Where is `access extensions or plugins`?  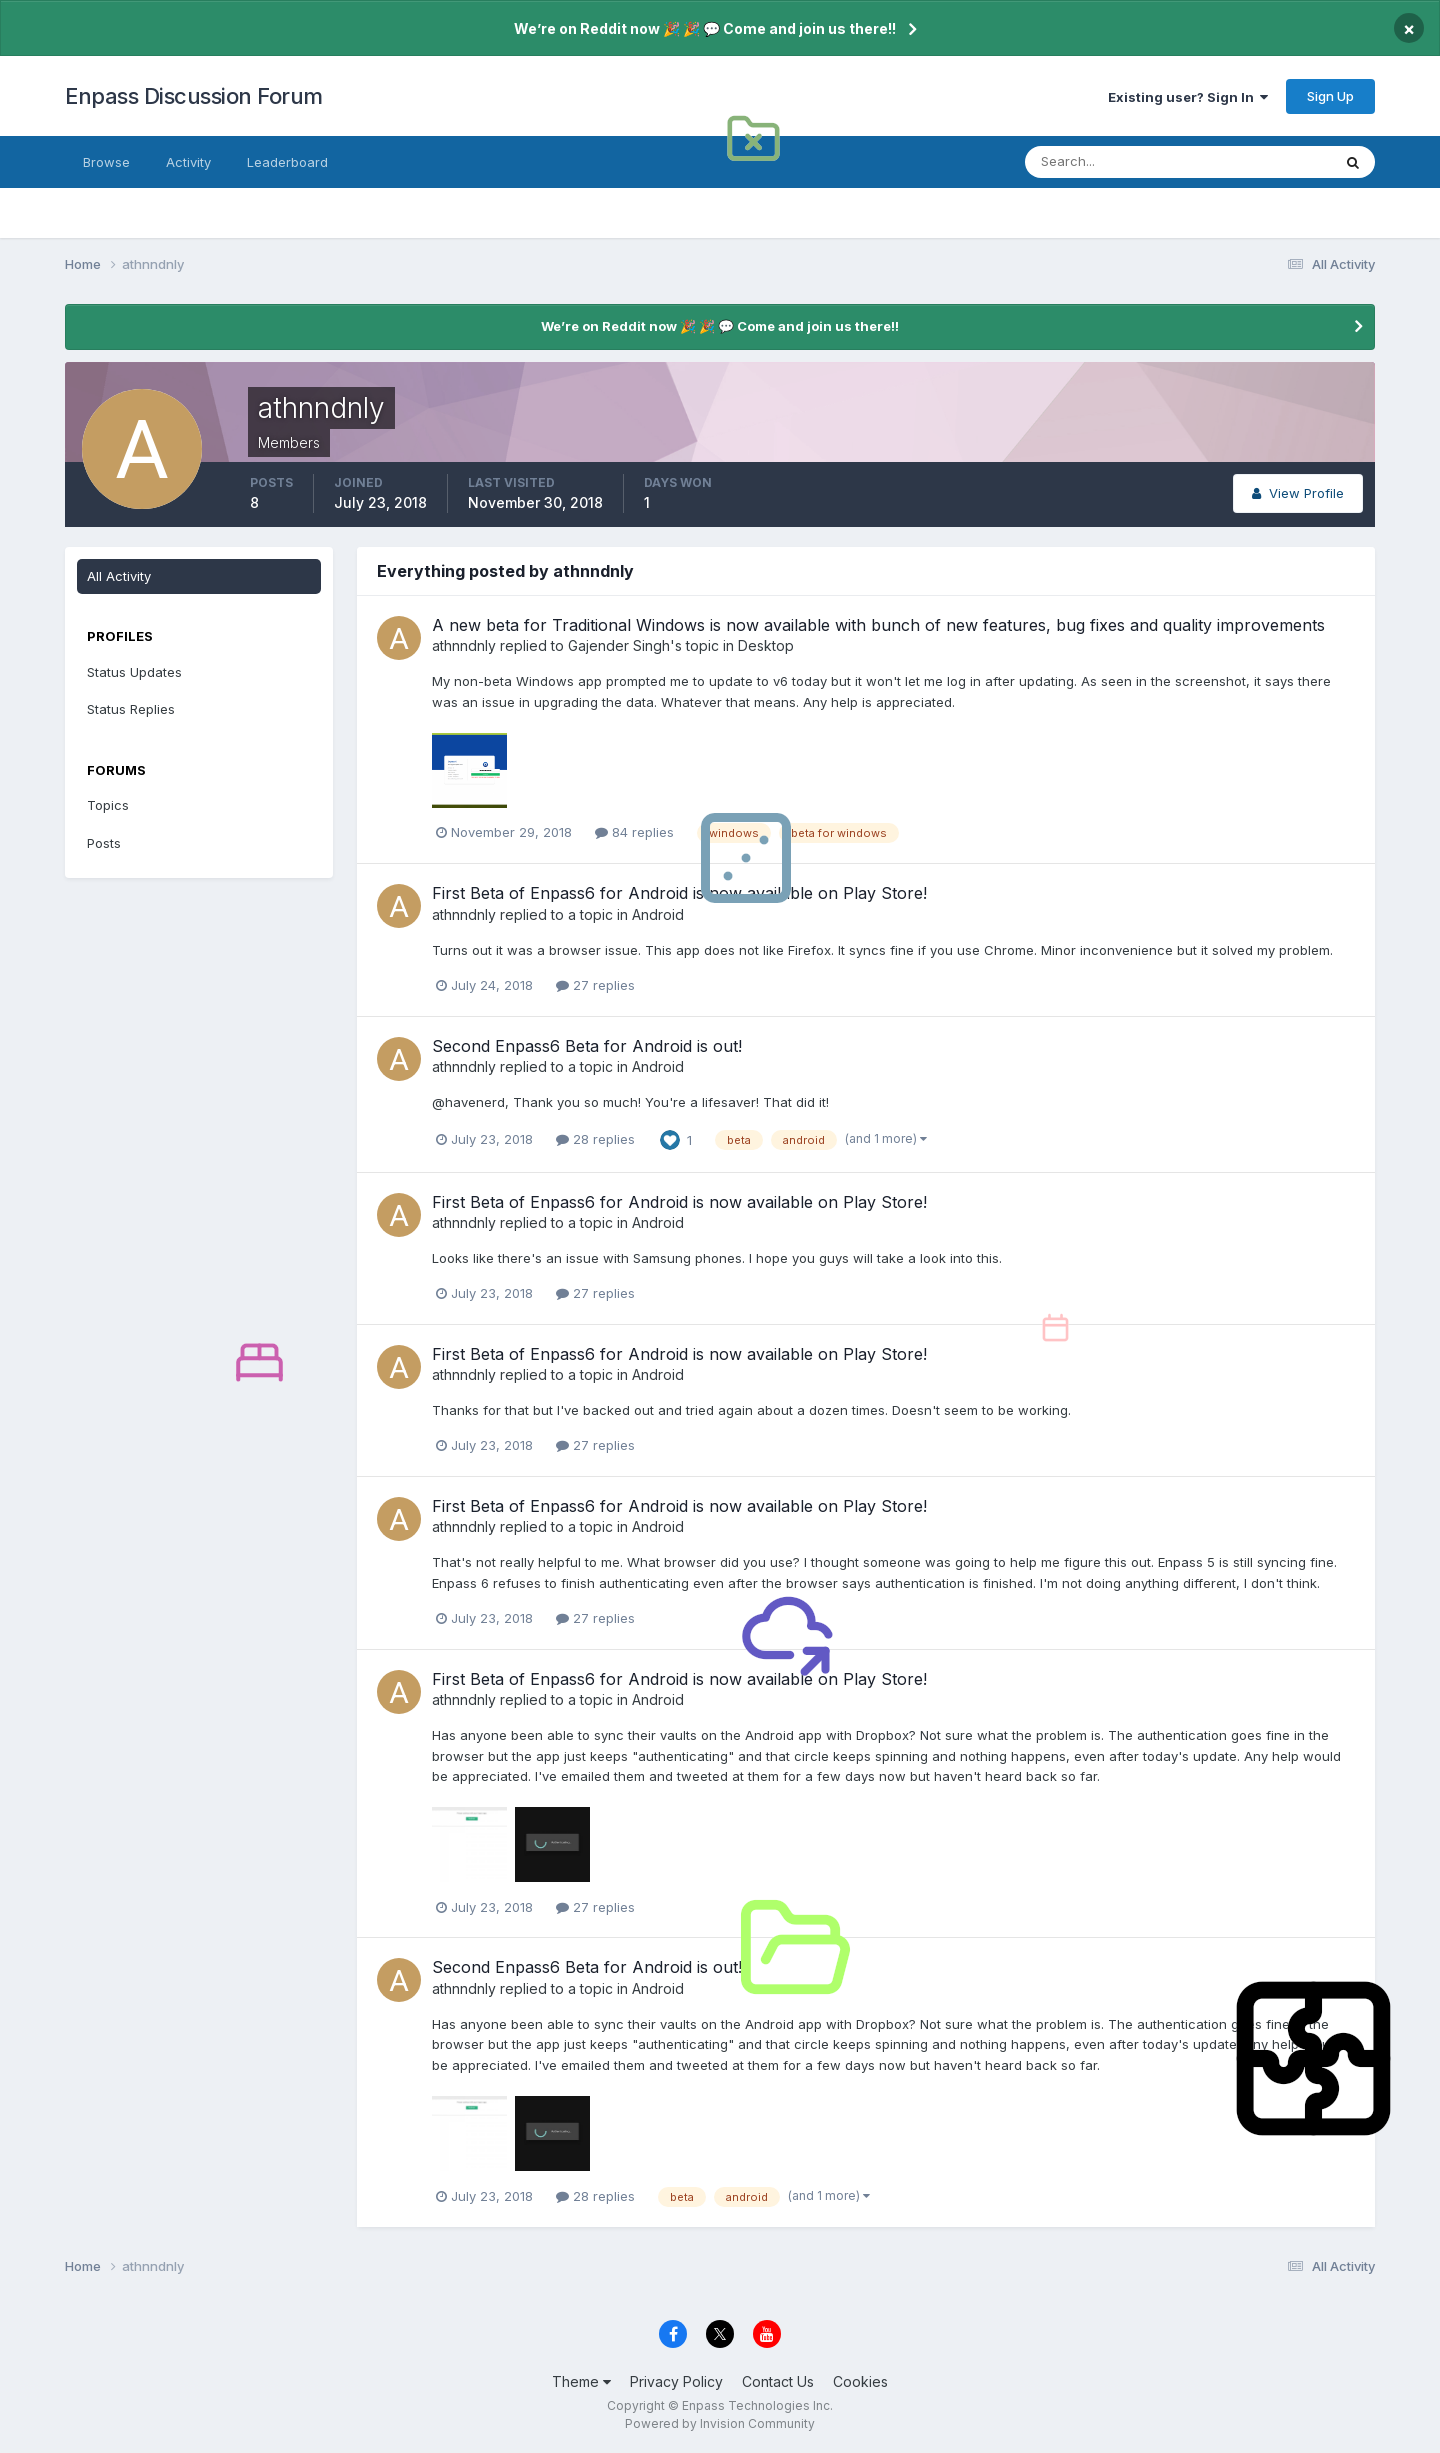
access extensions or plugins is located at coordinates (1313, 2058).